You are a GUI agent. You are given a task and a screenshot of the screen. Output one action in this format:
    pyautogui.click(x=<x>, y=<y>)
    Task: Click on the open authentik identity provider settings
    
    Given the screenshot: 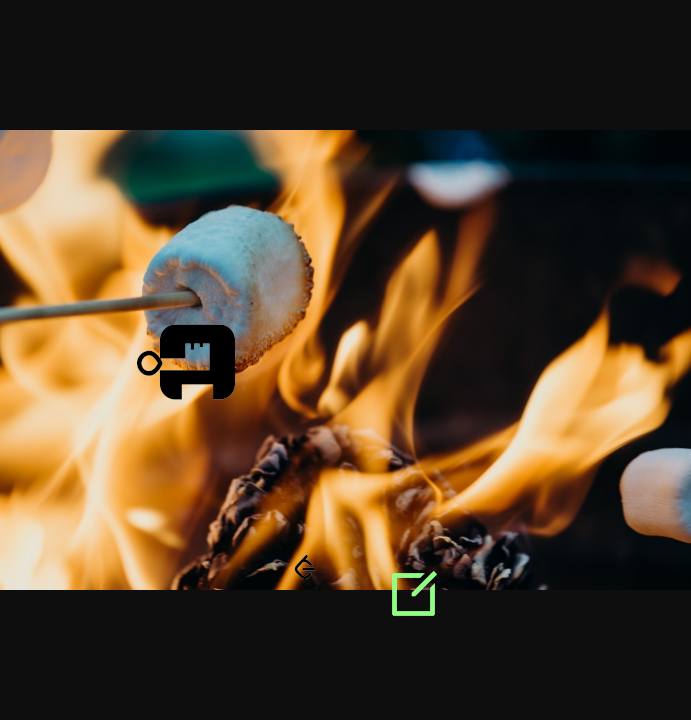 What is the action you would take?
    pyautogui.click(x=186, y=362)
    